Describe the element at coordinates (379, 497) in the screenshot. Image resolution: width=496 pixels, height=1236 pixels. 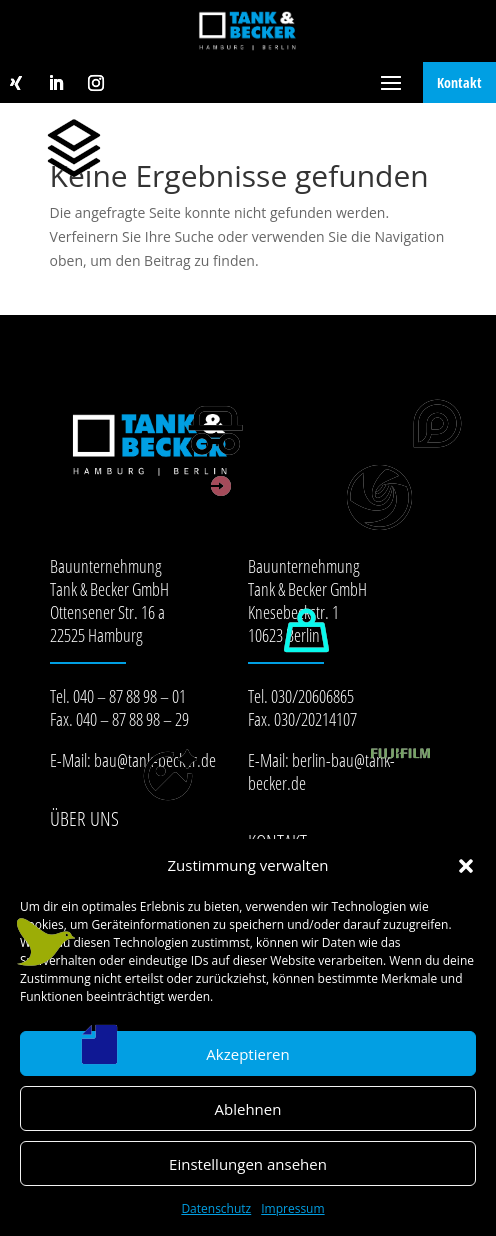
I see `open deepin desktop environment settings` at that location.